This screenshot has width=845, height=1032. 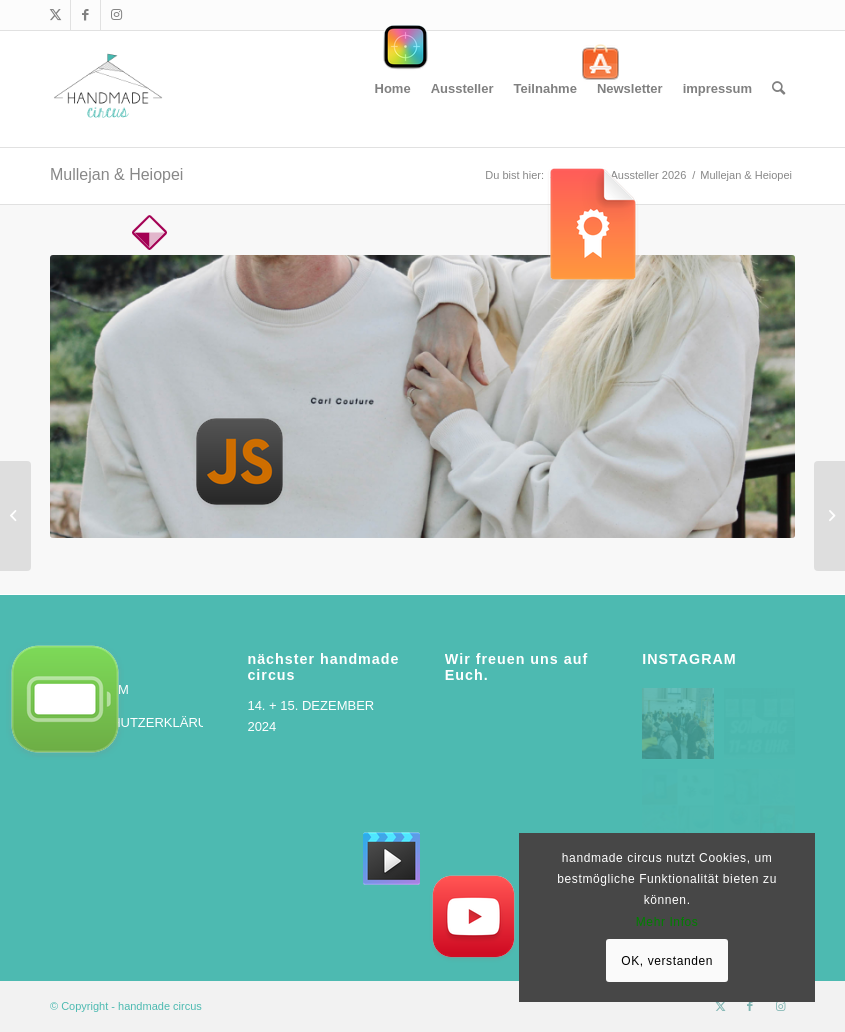 I want to click on open ProDisplay Calibrator app, so click(x=405, y=46).